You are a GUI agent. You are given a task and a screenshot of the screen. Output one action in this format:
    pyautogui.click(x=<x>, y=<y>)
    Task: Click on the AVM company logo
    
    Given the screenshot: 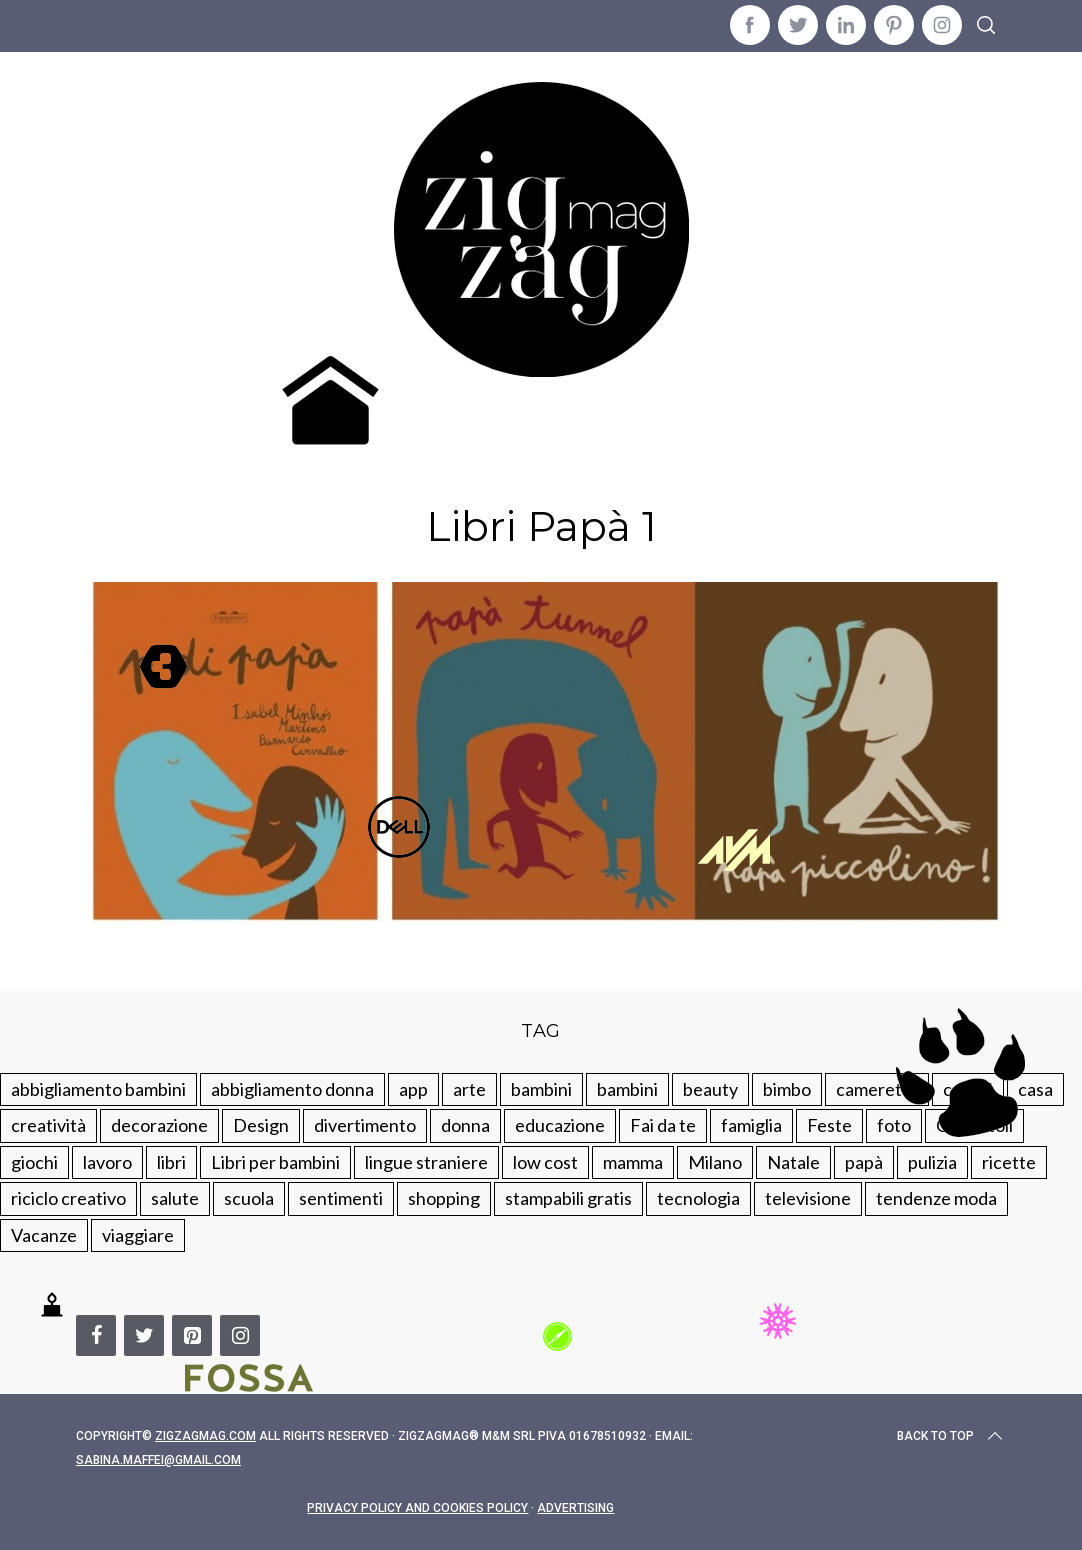 What is the action you would take?
    pyautogui.click(x=734, y=850)
    